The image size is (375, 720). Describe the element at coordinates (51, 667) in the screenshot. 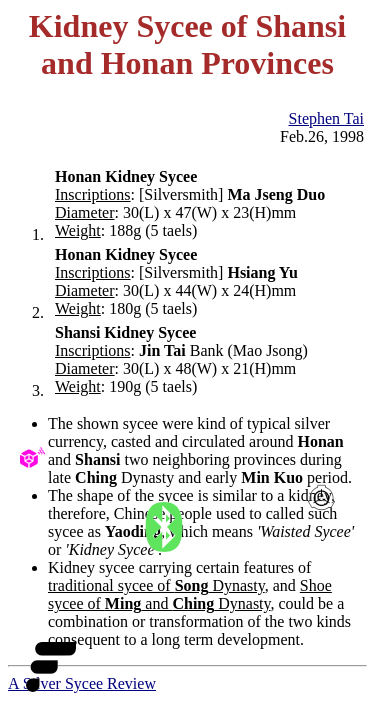

I see `flat.io logo` at that location.